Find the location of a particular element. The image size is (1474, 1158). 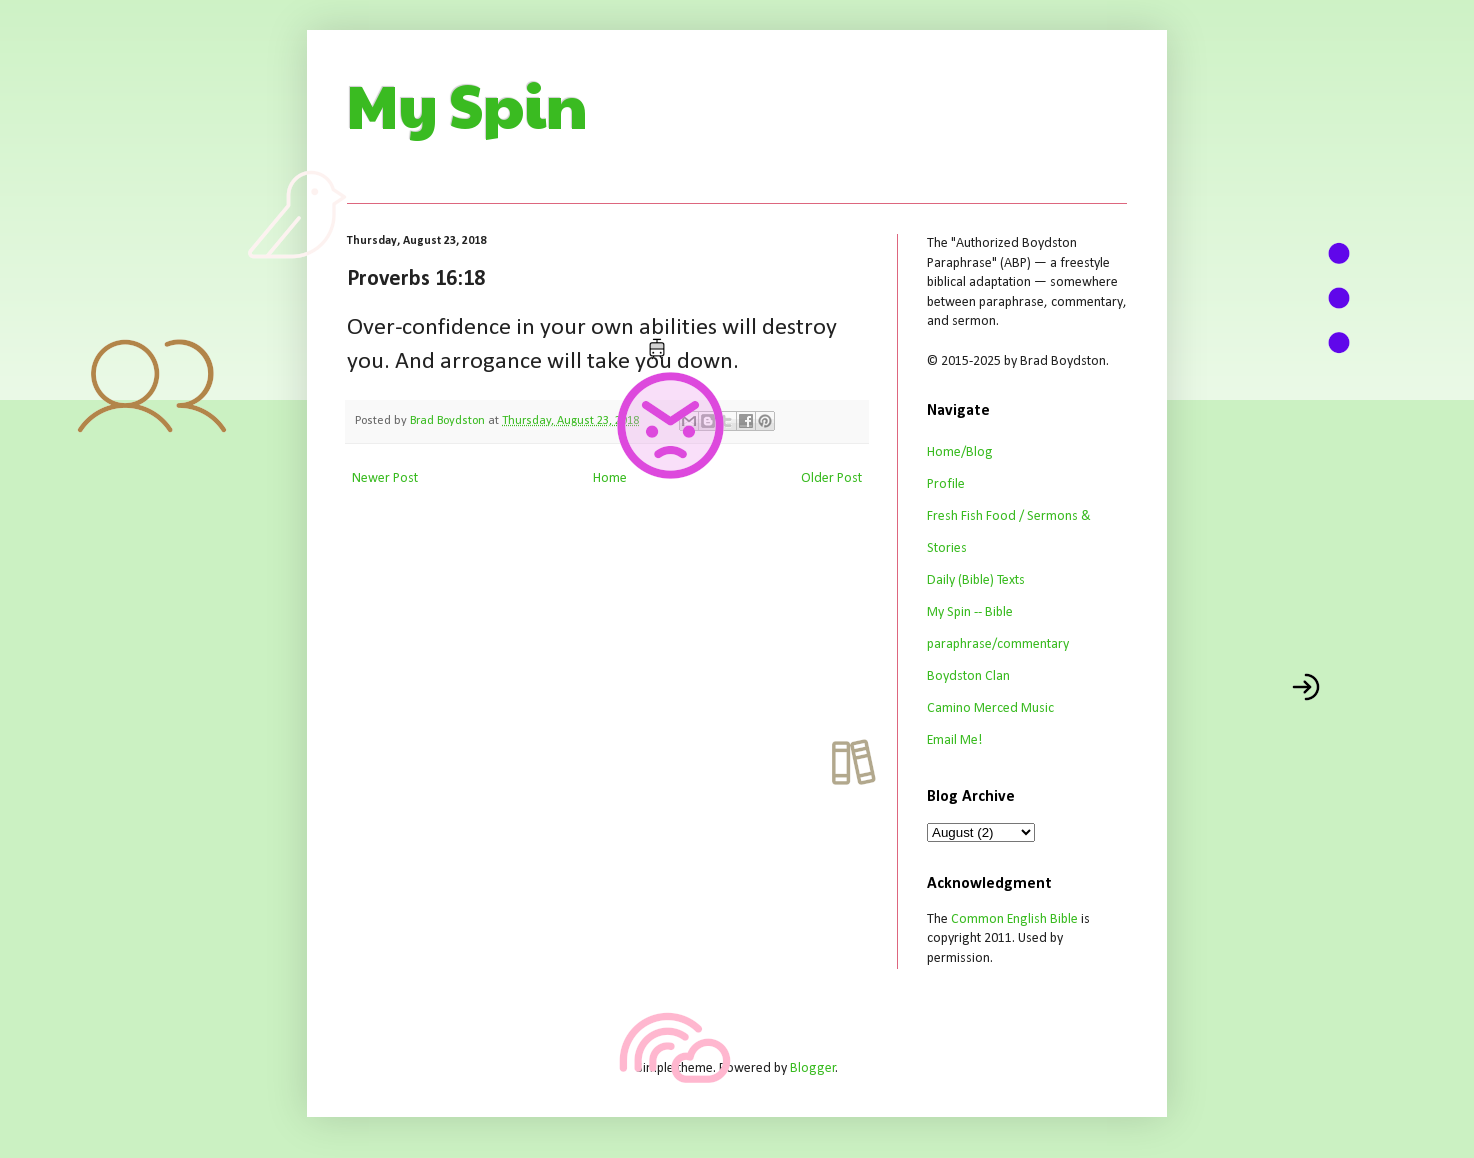

log in or sign in to your account is located at coordinates (1306, 687).